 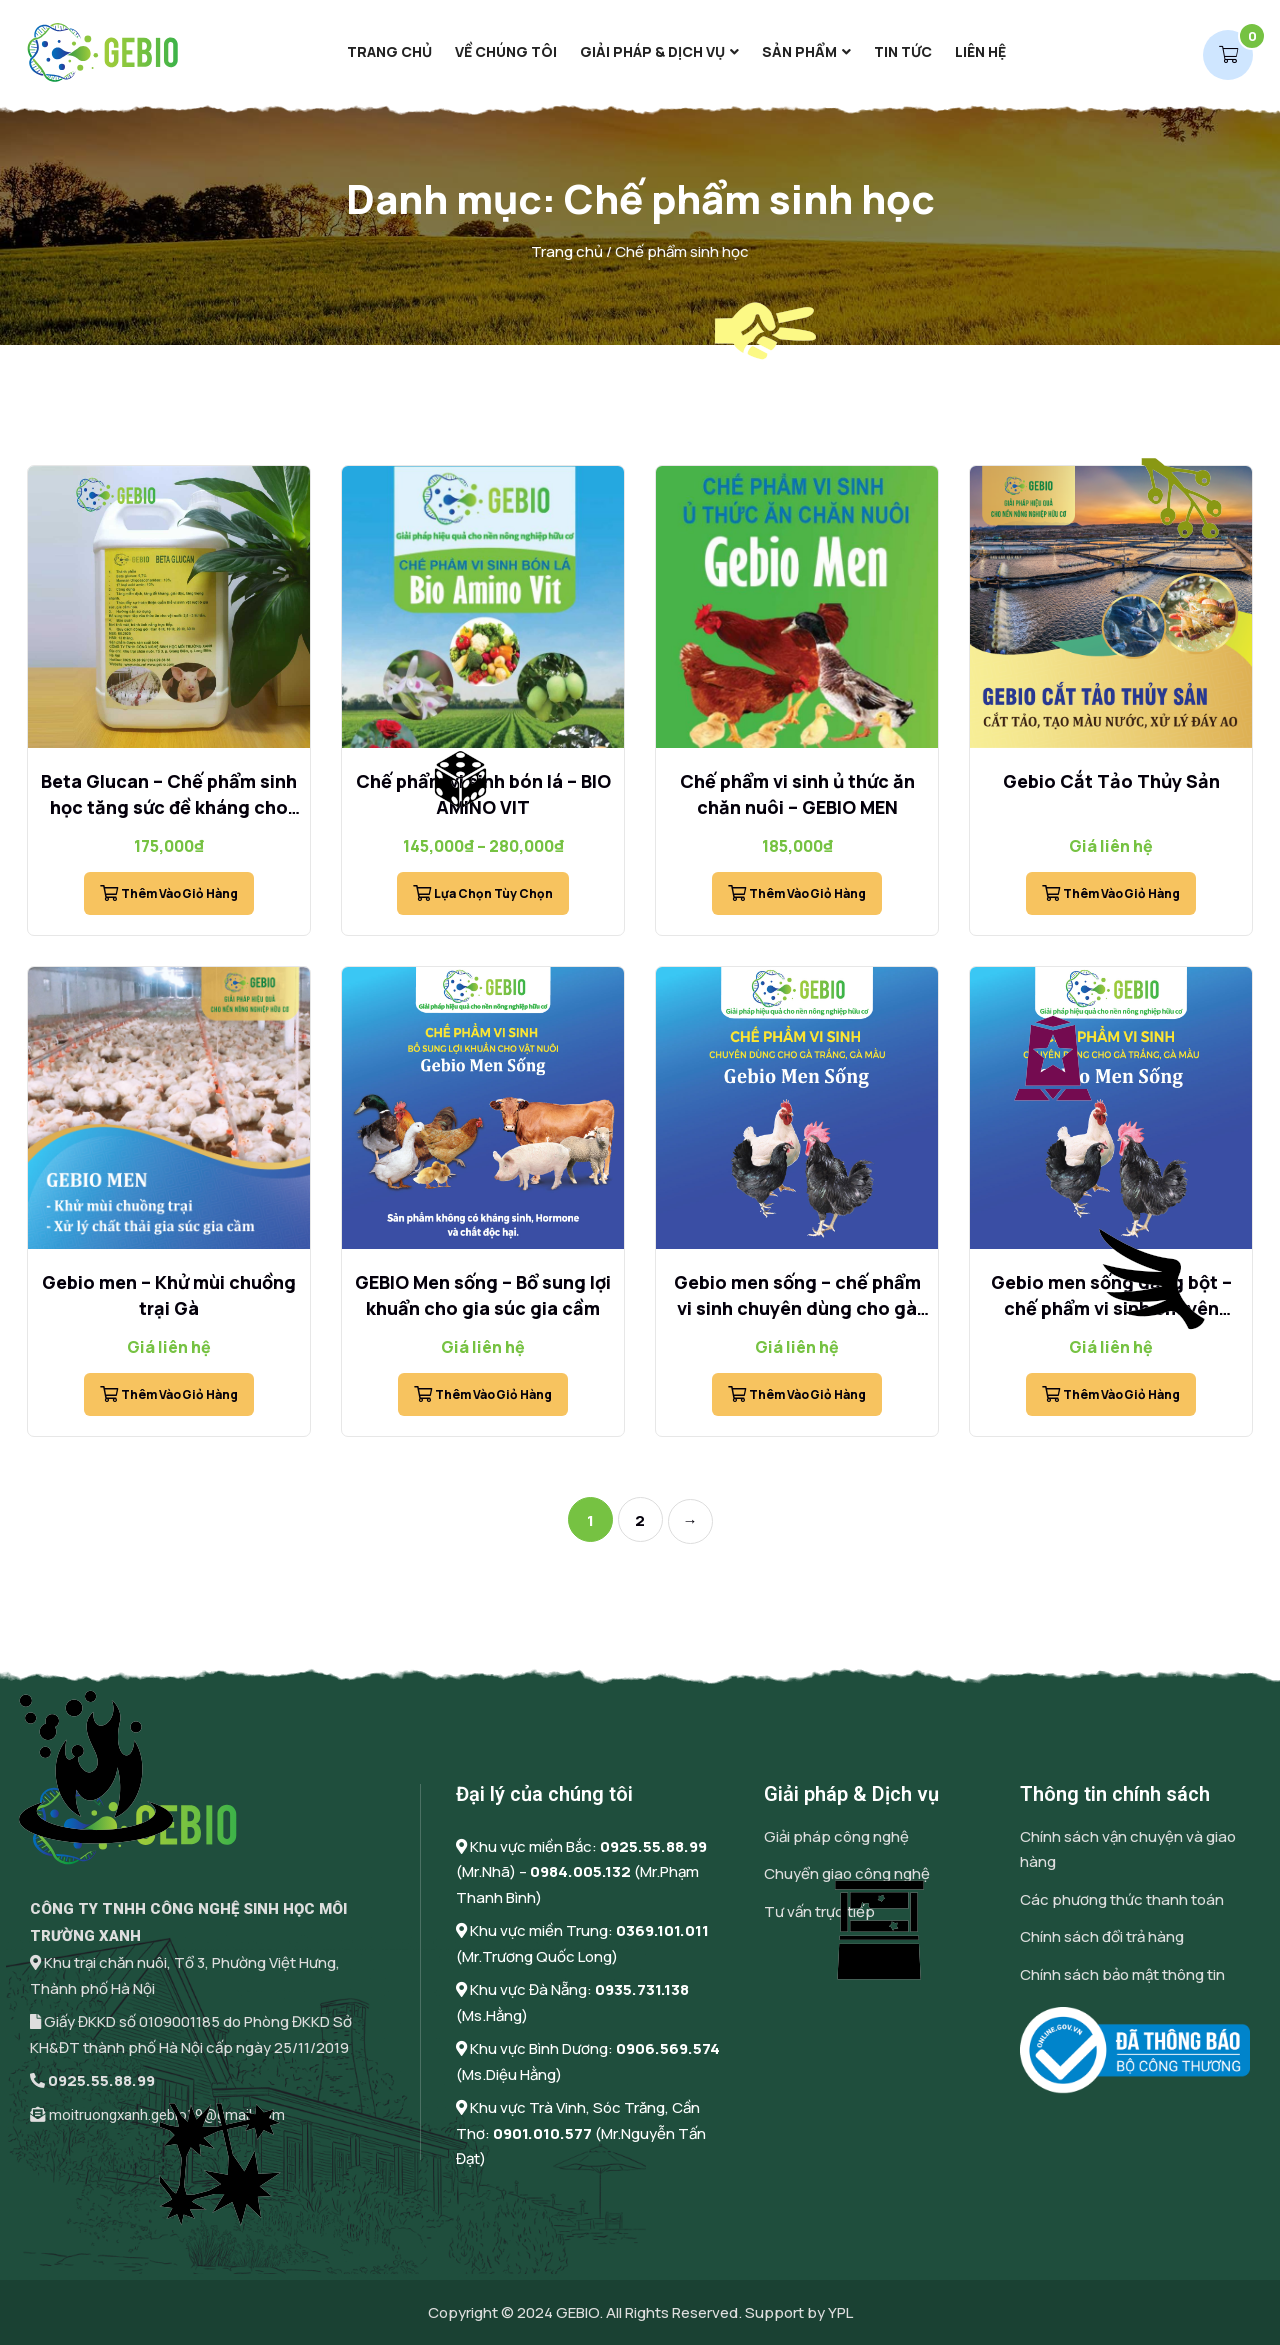 What do you see at coordinates (879, 1930) in the screenshot?
I see `access bunker or shelter location` at bounding box center [879, 1930].